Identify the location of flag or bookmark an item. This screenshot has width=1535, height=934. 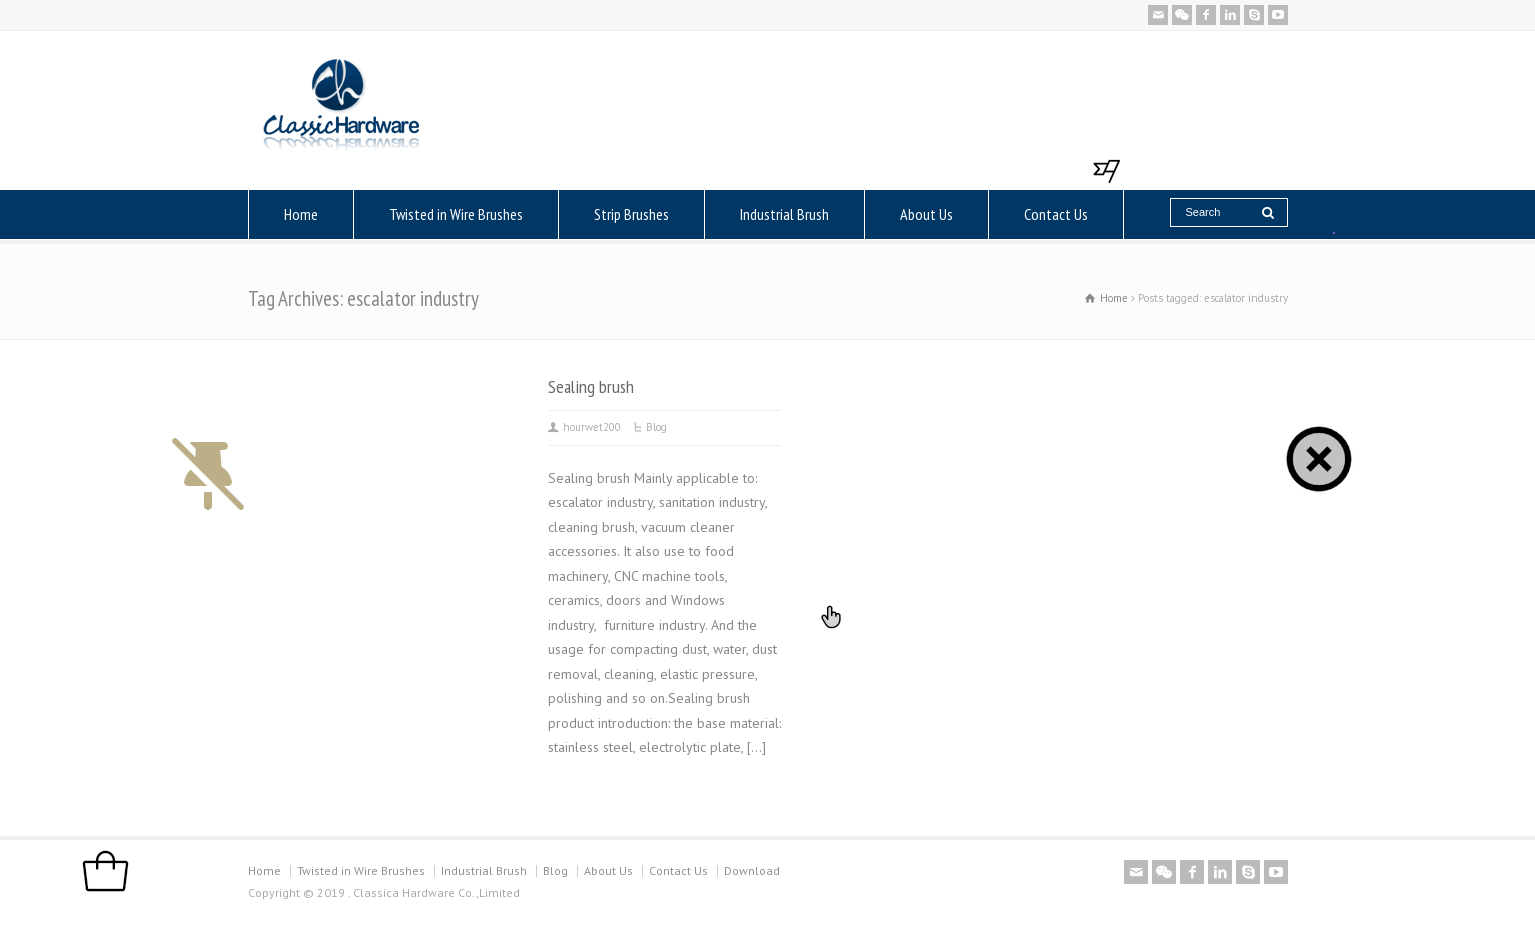
(1106, 170).